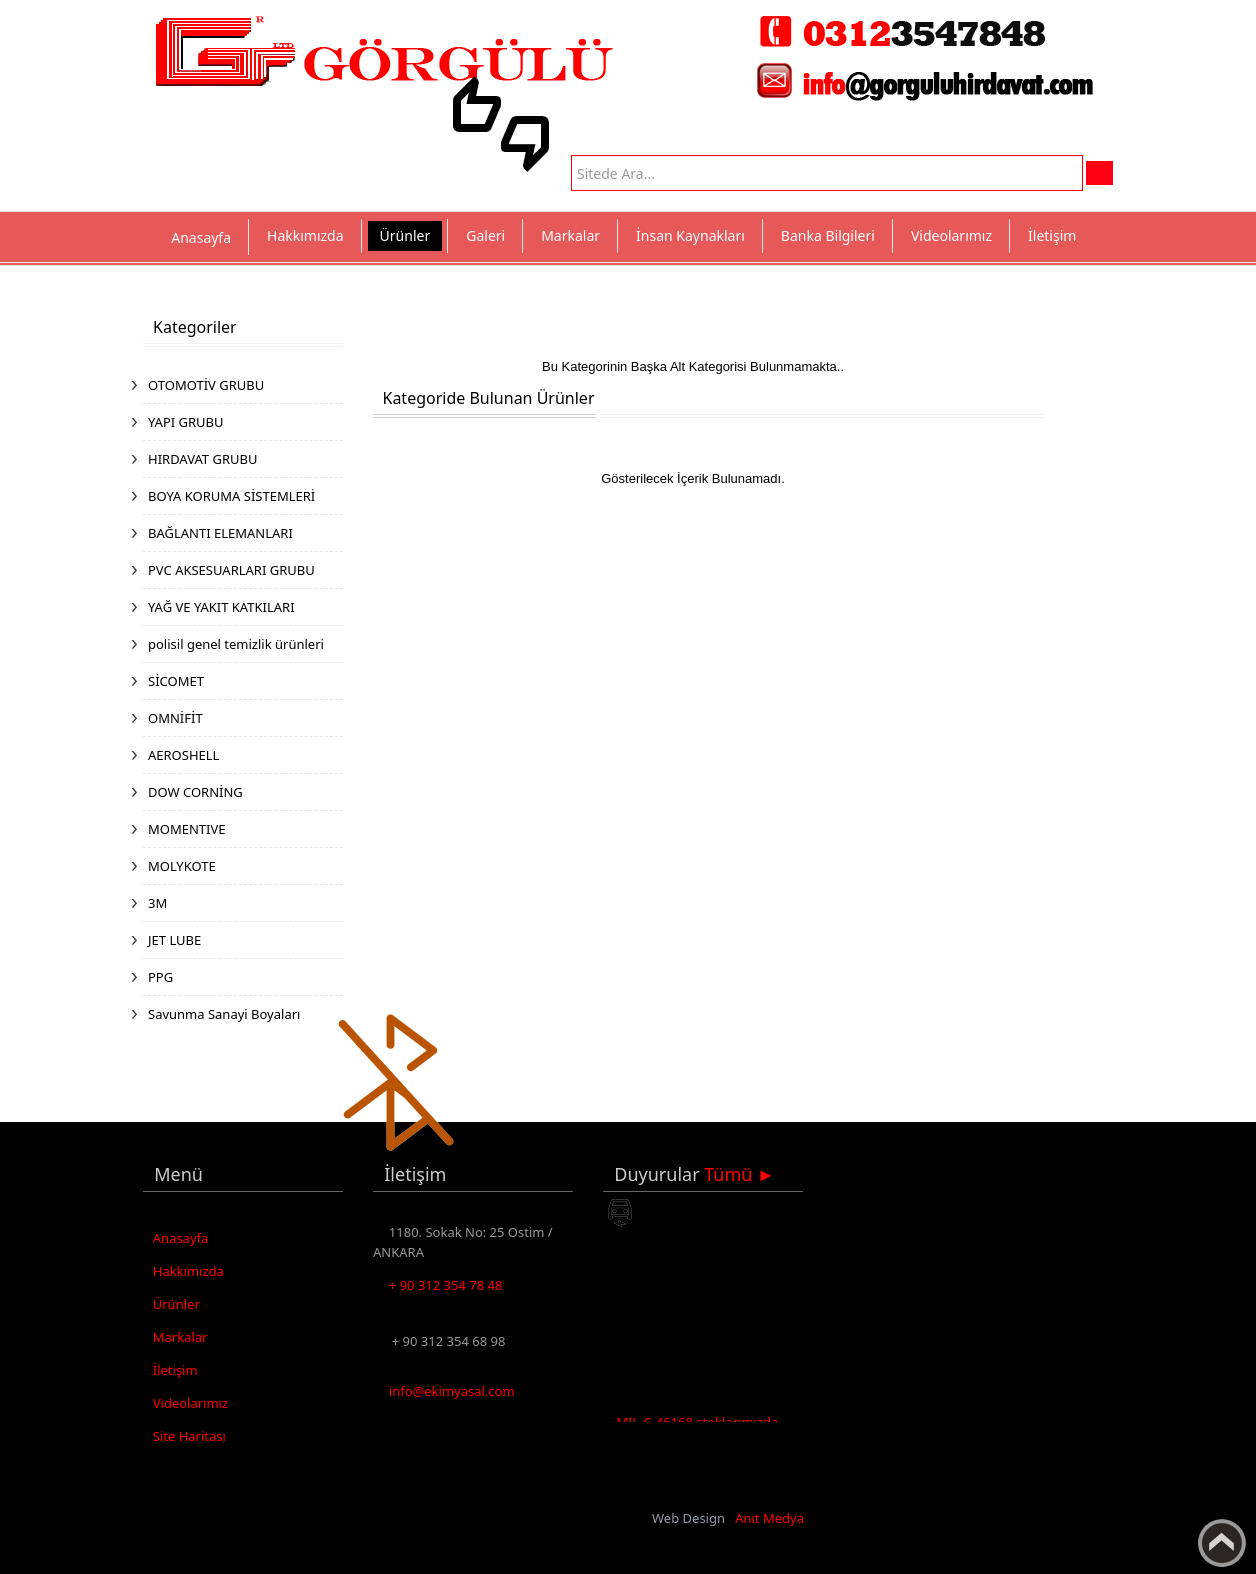 The image size is (1256, 1574). What do you see at coordinates (620, 1213) in the screenshot?
I see `find nearby electric vehicle charging stations` at bounding box center [620, 1213].